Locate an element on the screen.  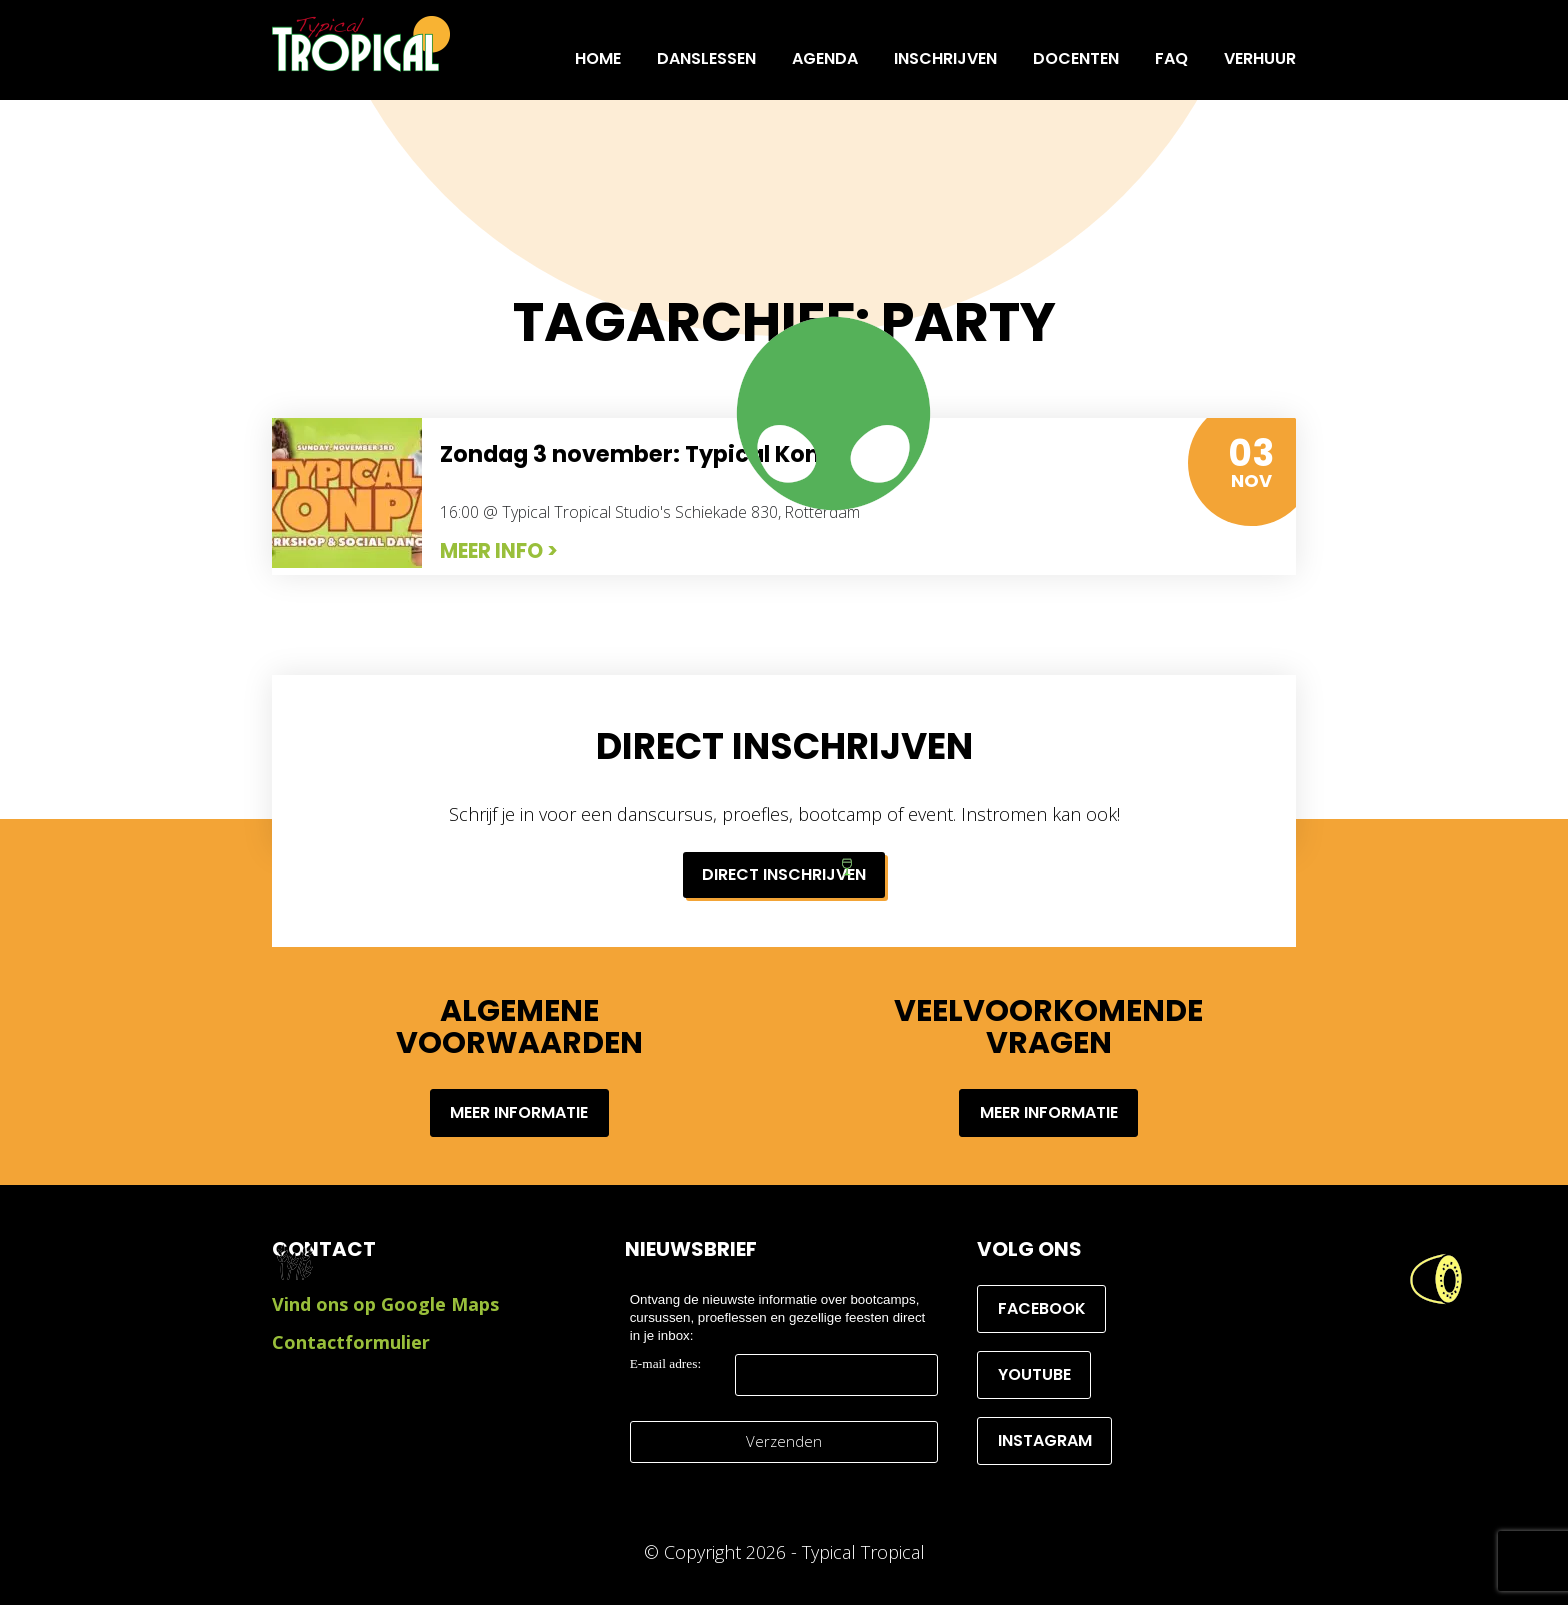
browse wine or beverage options is located at coordinates (847, 867).